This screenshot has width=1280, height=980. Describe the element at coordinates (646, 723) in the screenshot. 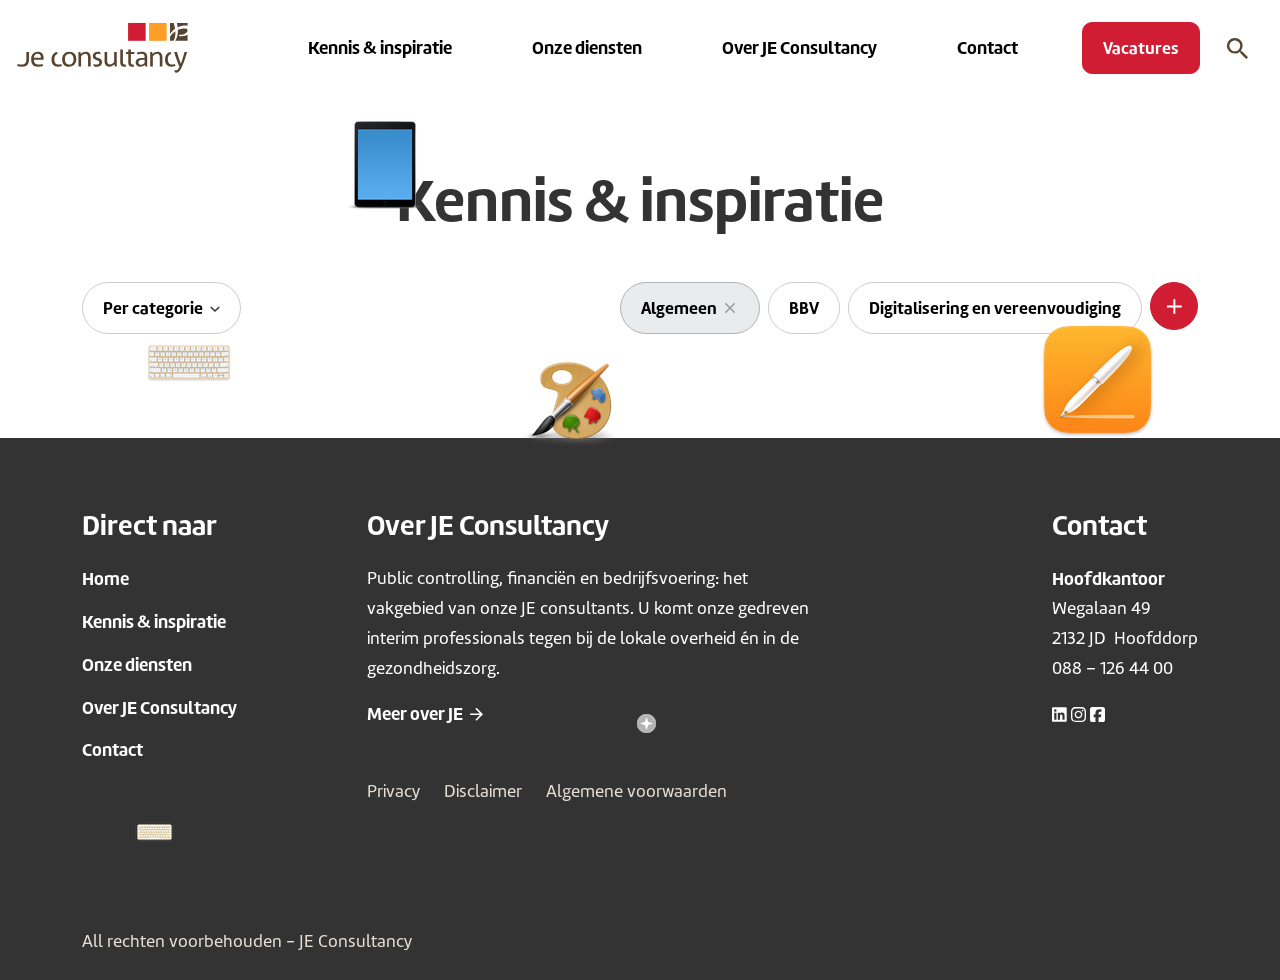

I see `remove trusted status from a bluetooth device` at that location.